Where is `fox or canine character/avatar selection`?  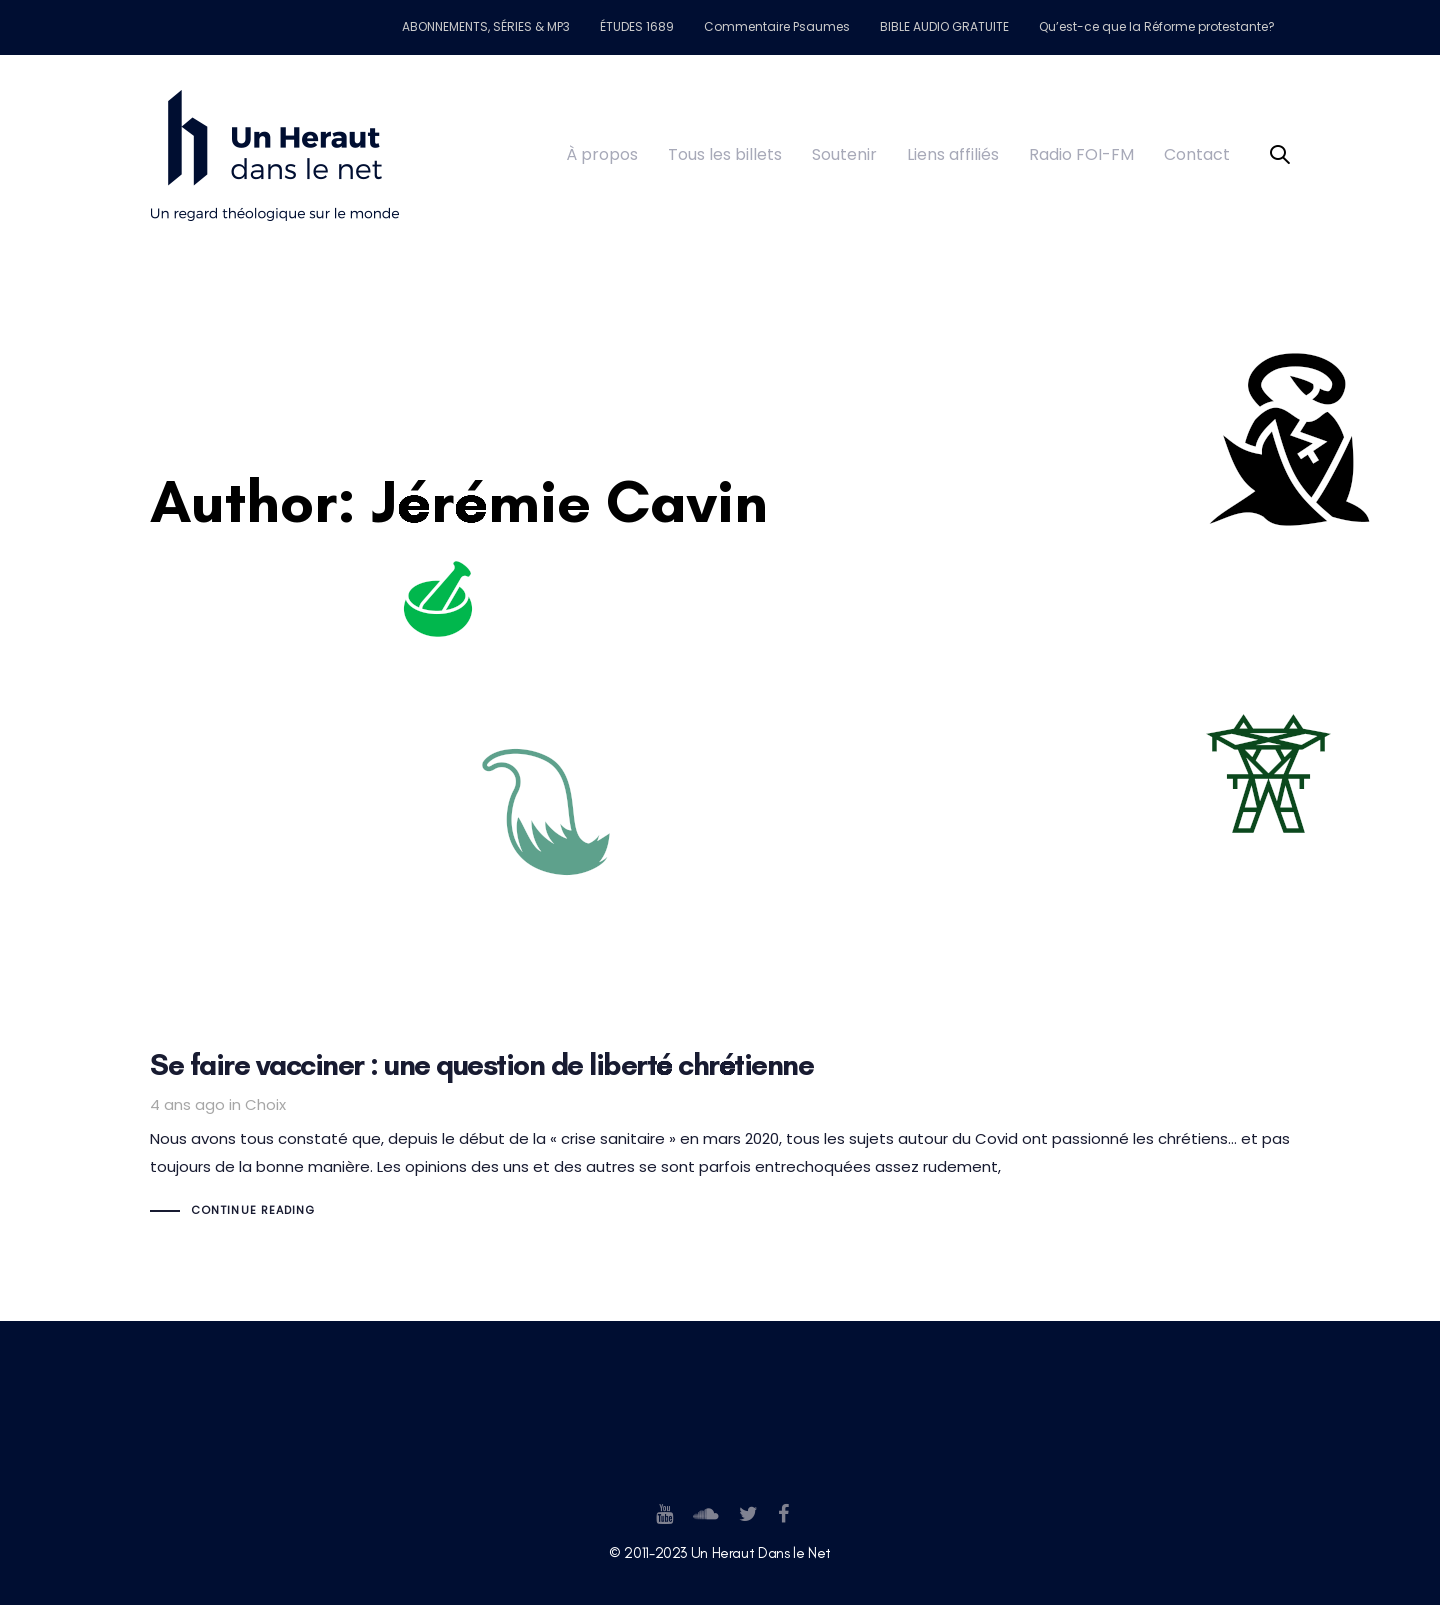
fox or canine character/avatar selection is located at coordinates (546, 812).